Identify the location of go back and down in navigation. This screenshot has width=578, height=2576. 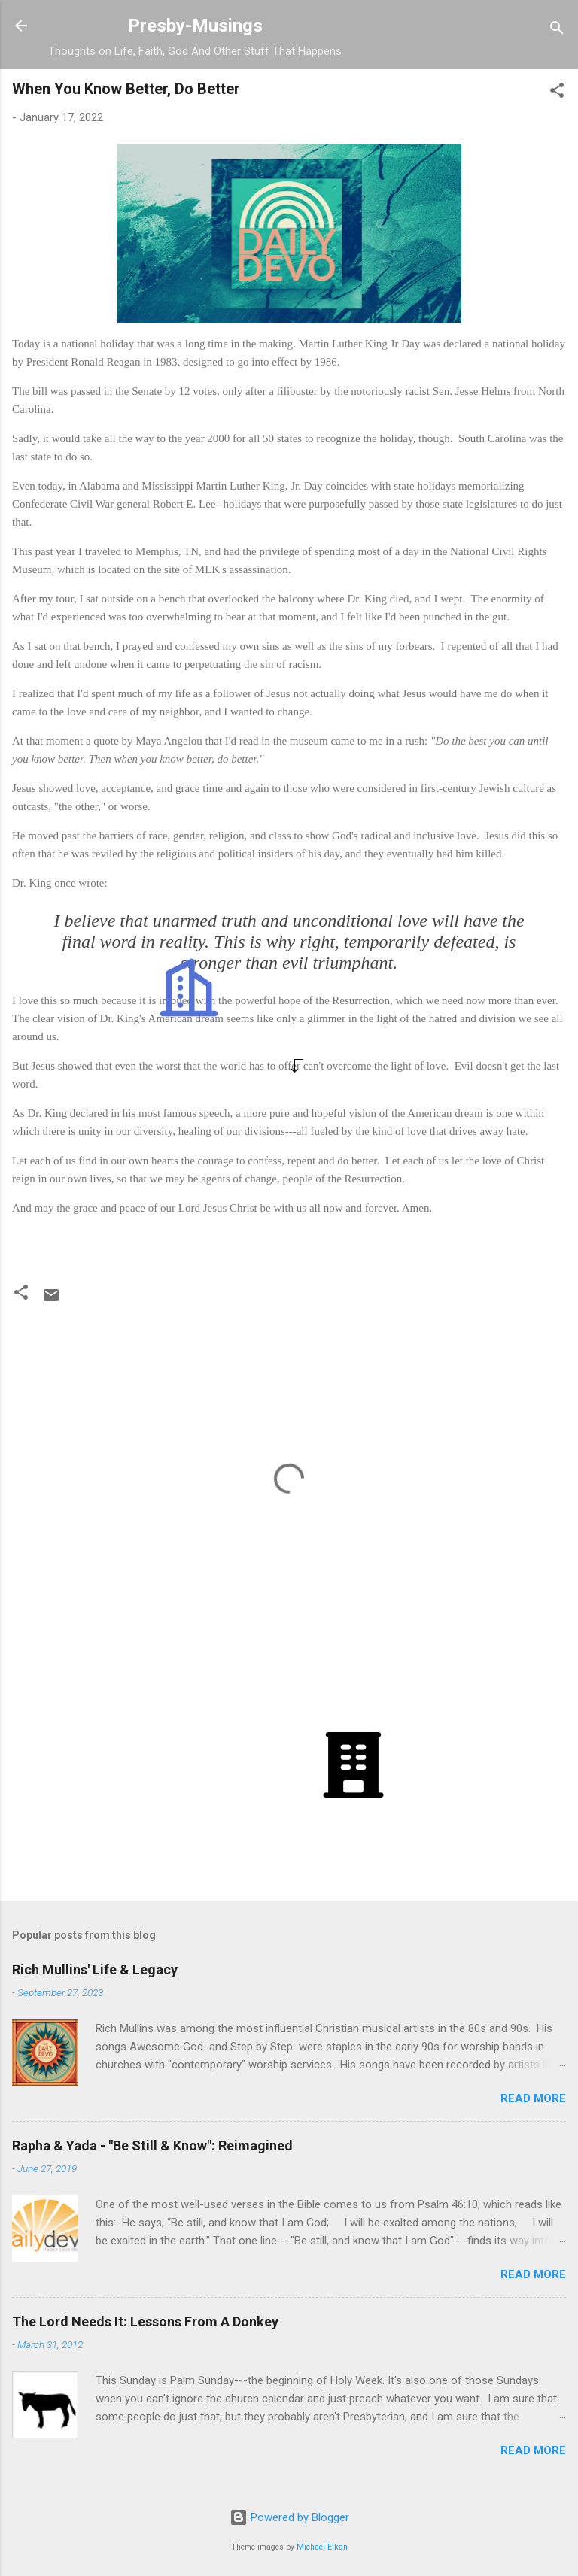
(297, 1066).